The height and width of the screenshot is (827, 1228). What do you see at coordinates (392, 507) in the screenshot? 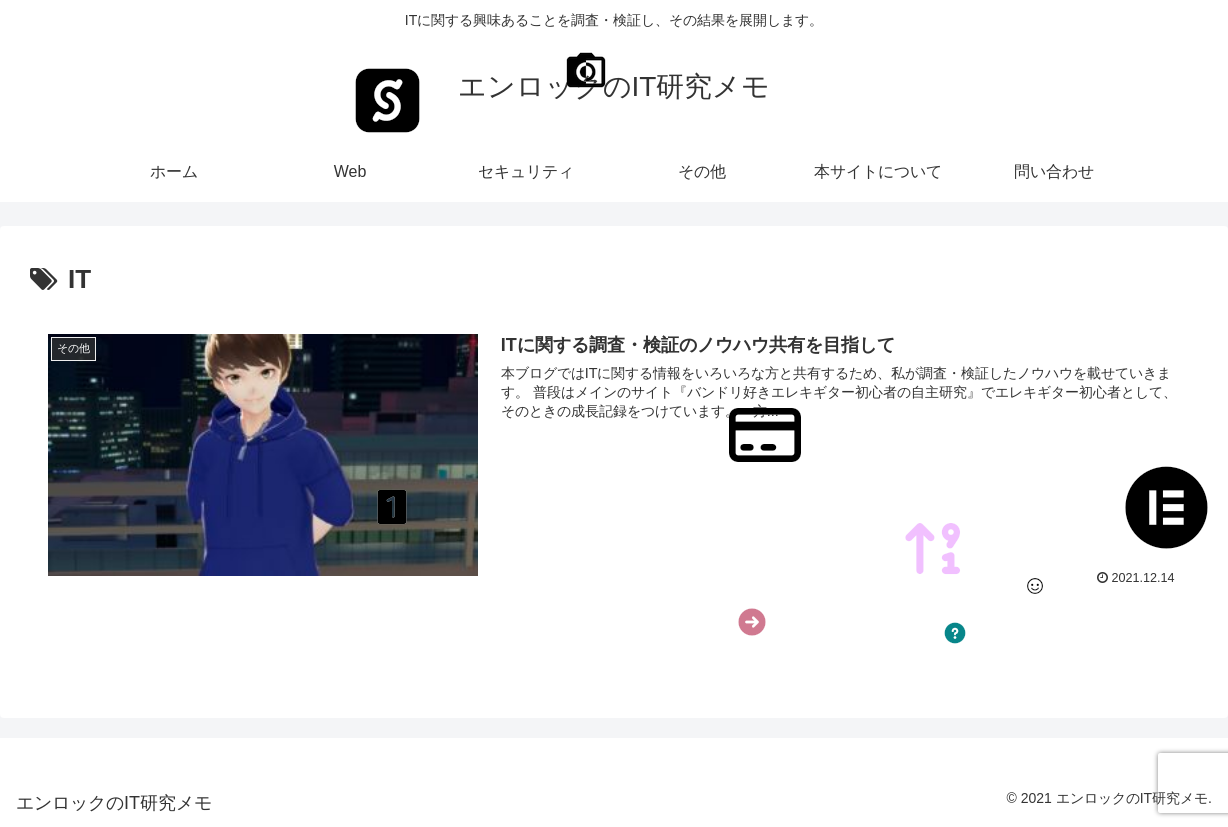
I see `indicates first place or top ranking` at bounding box center [392, 507].